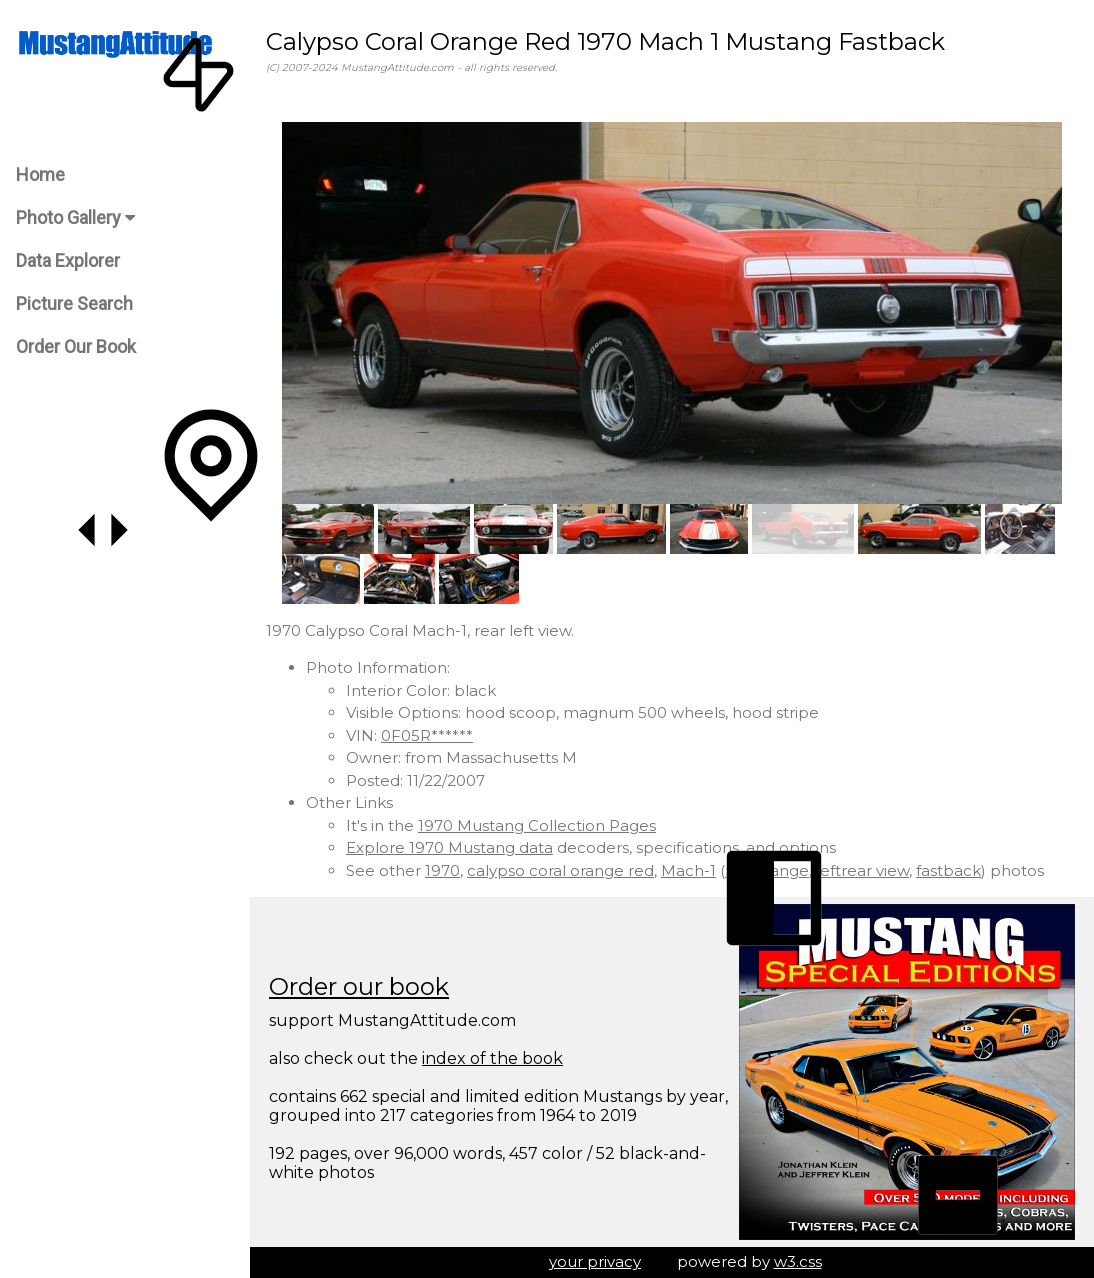 The width and height of the screenshot is (1094, 1278). I want to click on indicates a partially selected or indeterminate checkbox state, so click(958, 1195).